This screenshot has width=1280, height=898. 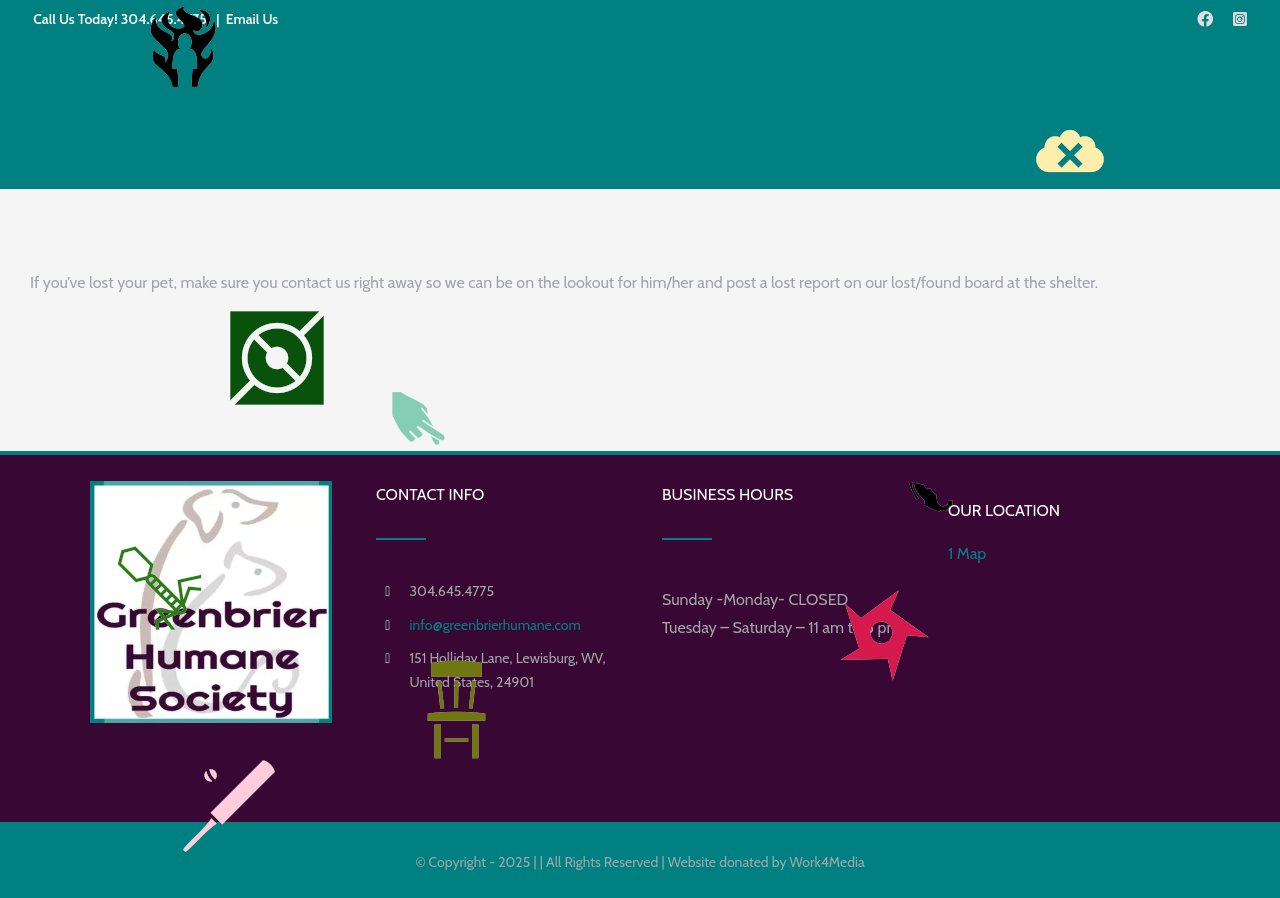 What do you see at coordinates (229, 806) in the screenshot?
I see `access cricket game or sports content` at bounding box center [229, 806].